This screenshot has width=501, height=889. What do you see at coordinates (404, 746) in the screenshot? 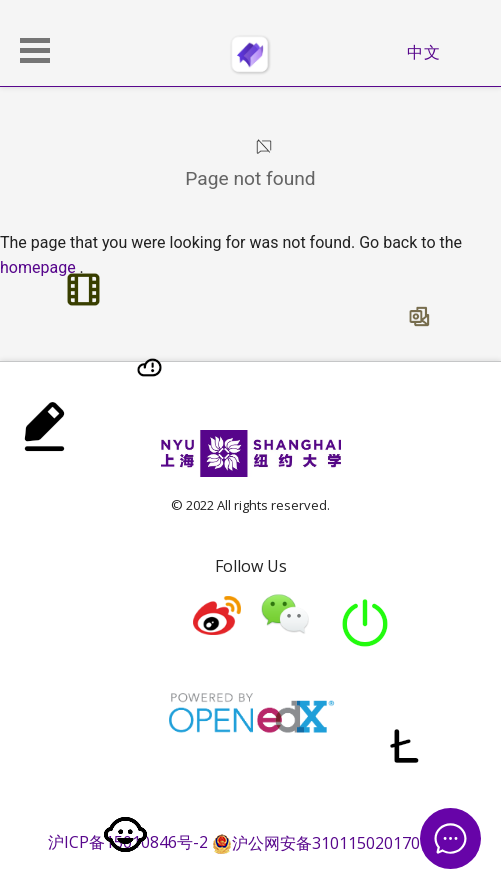
I see `indicates litecoin cryptocurrency` at bounding box center [404, 746].